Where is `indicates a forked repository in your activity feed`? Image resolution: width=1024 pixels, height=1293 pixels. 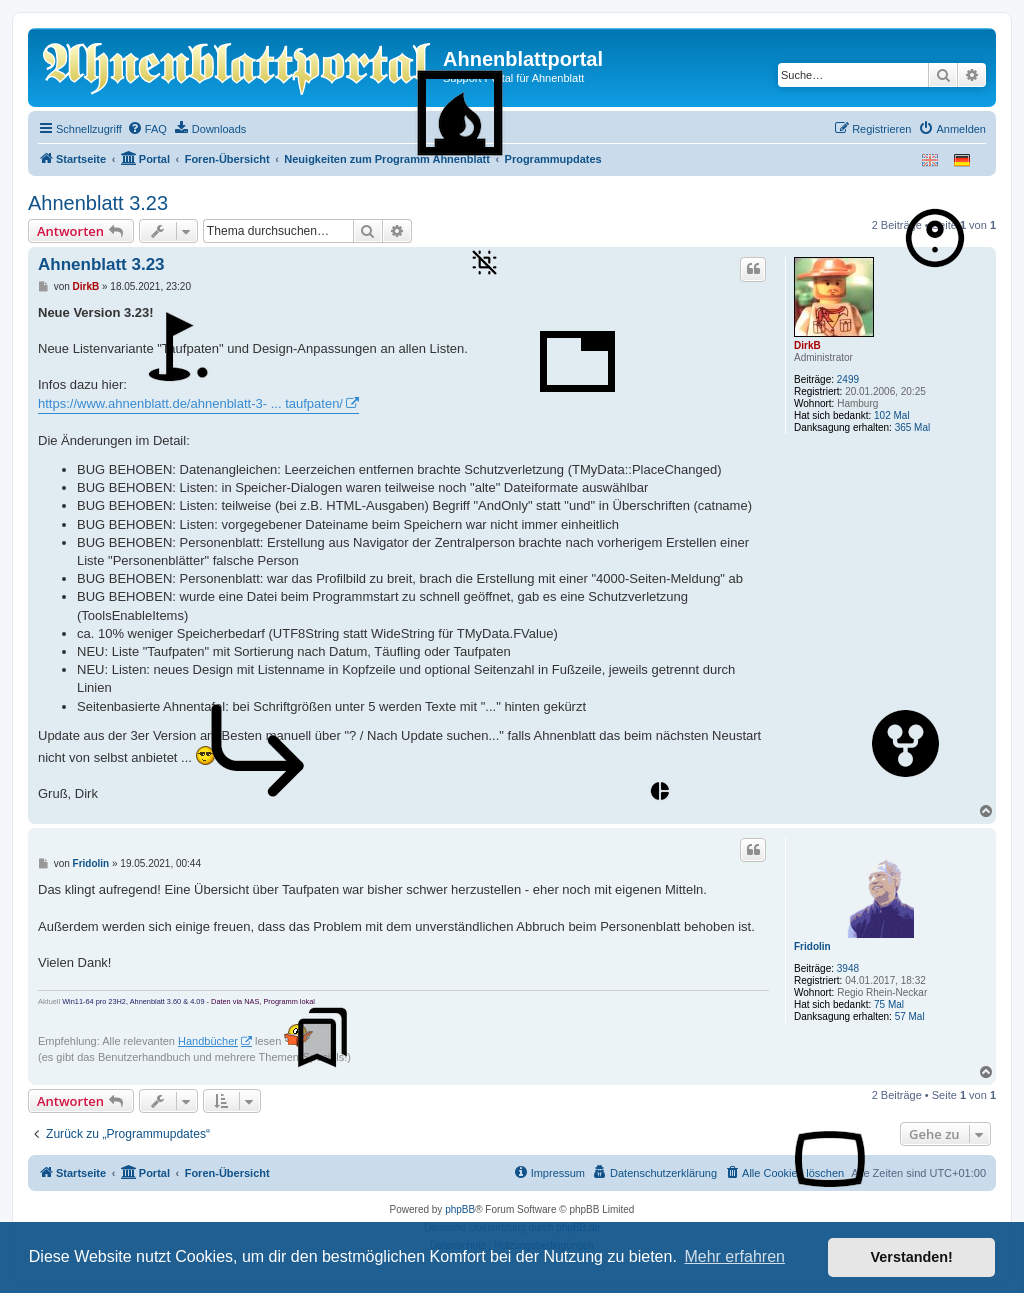 indicates a forked repository in your activity feed is located at coordinates (905, 743).